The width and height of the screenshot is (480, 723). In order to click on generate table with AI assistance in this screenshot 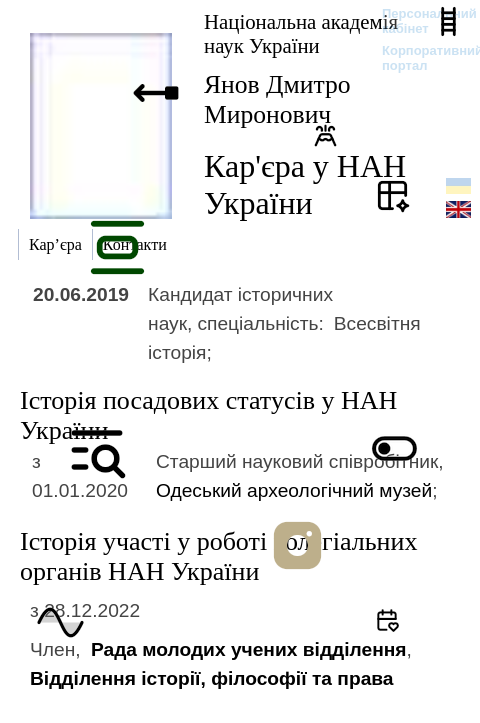, I will do `click(392, 195)`.